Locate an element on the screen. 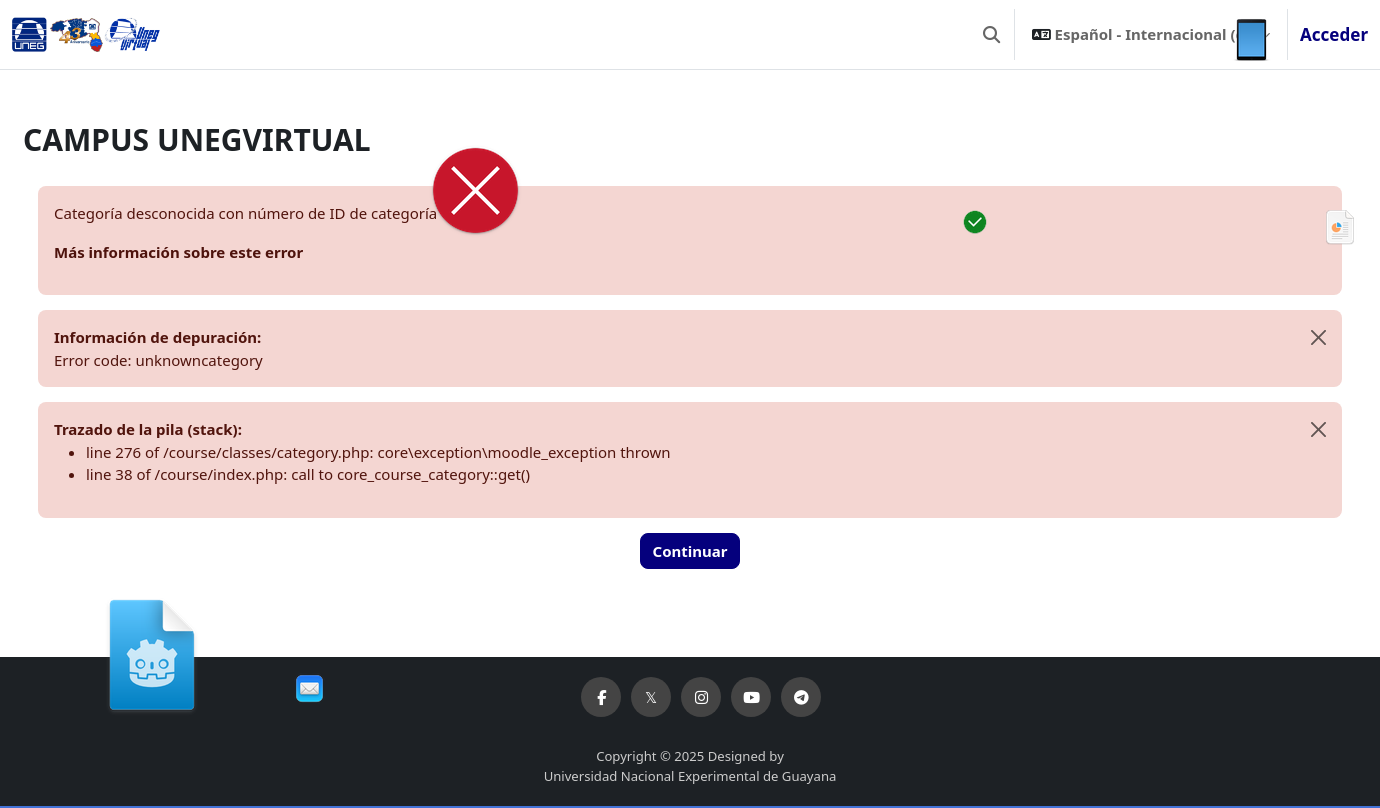 This screenshot has height=808, width=1380. a GDScript file associated with the Godot game engine is located at coordinates (152, 657).